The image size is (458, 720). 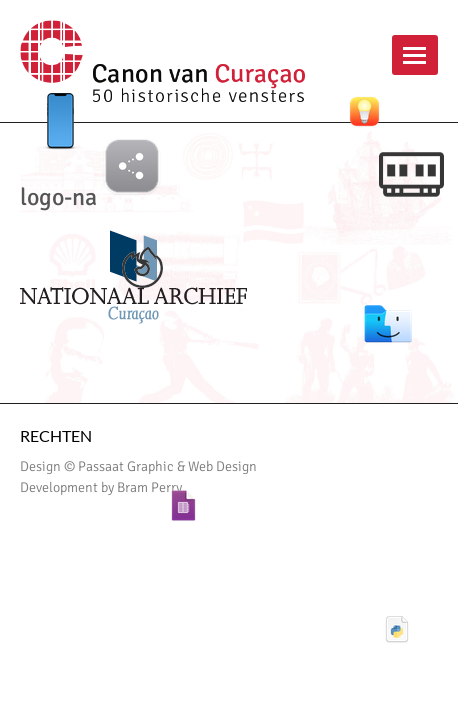 I want to click on python 3 source code file, so click(x=397, y=629).